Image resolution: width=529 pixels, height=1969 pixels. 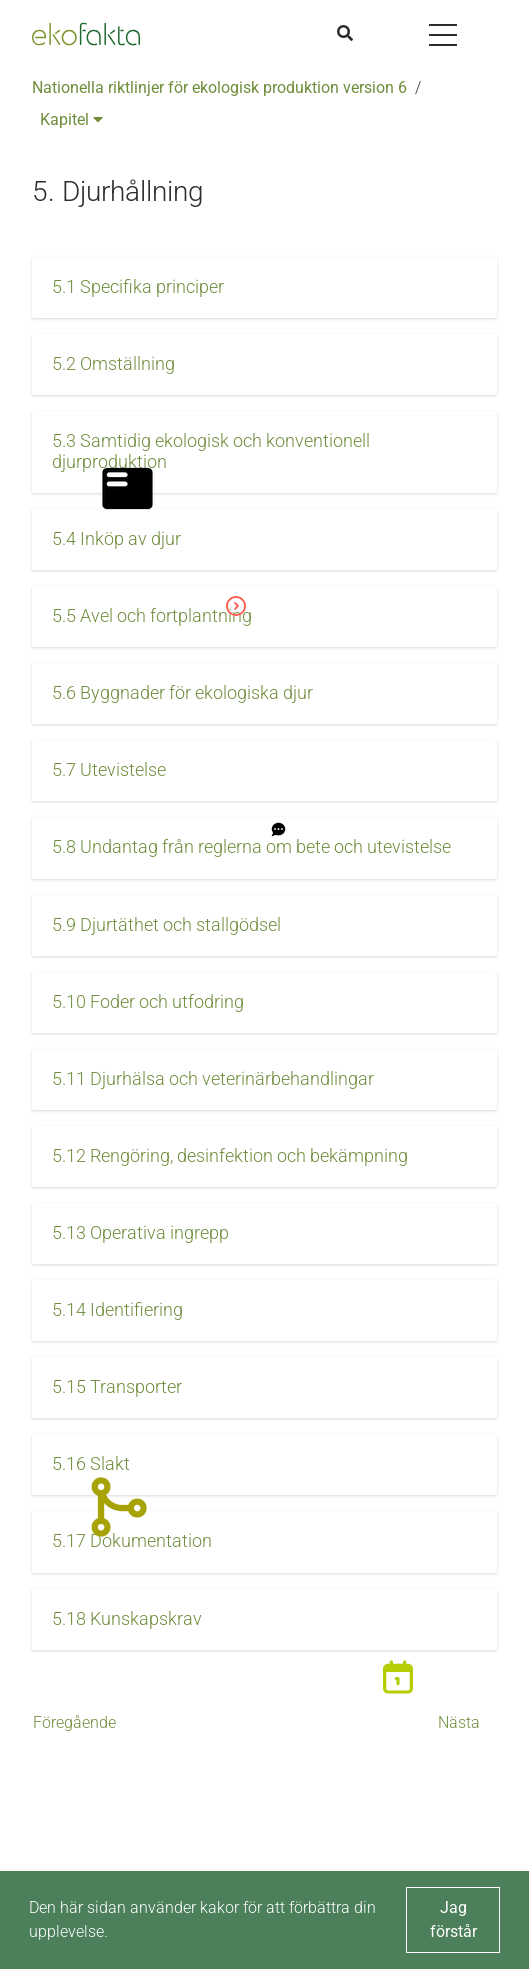 I want to click on go to next item or step, so click(x=236, y=606).